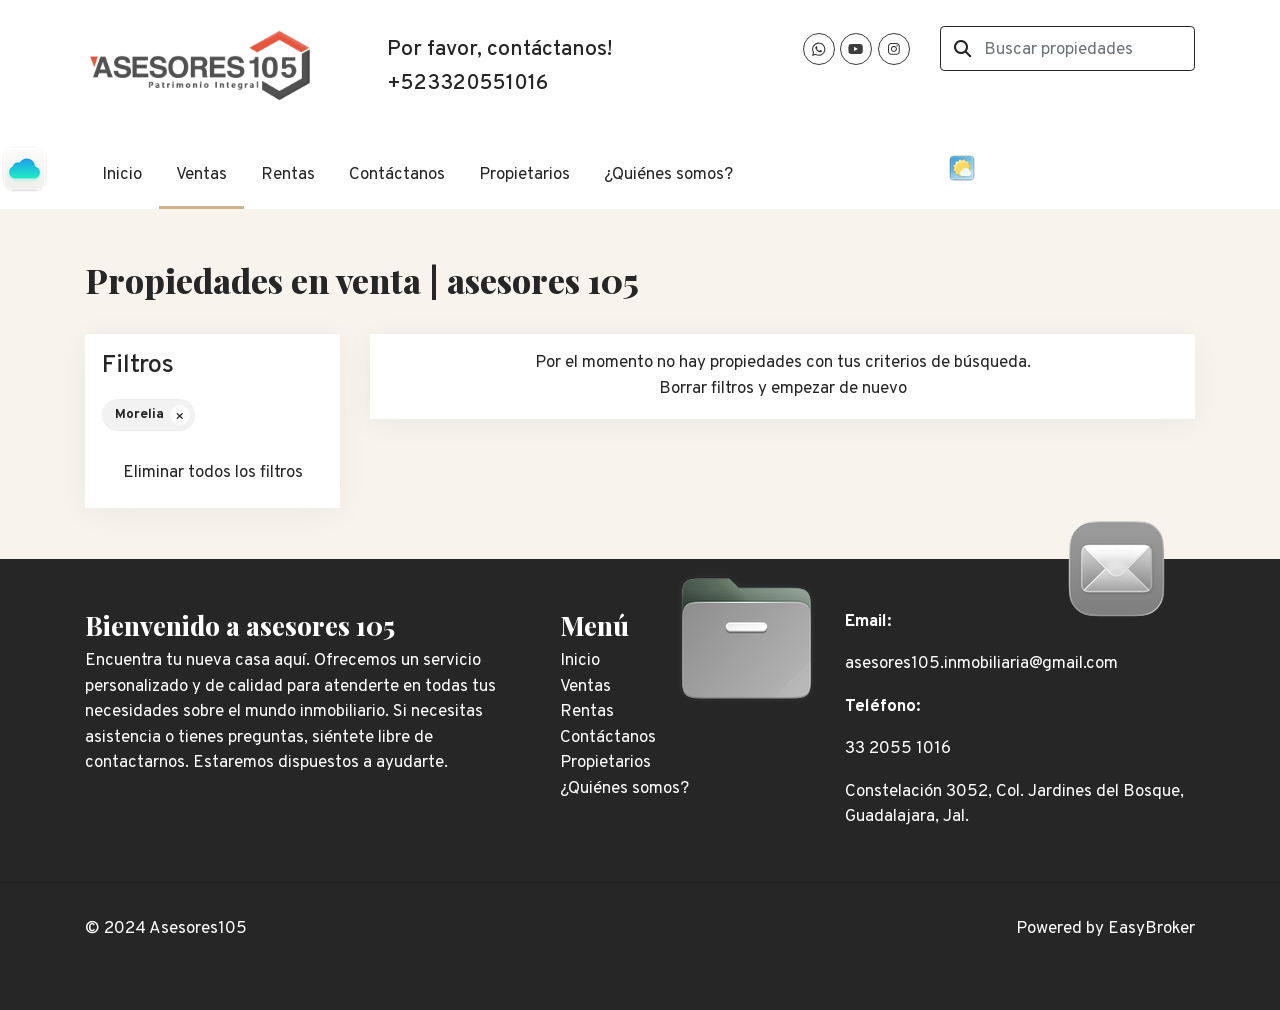  What do you see at coordinates (746, 638) in the screenshot?
I see `open file manager application` at bounding box center [746, 638].